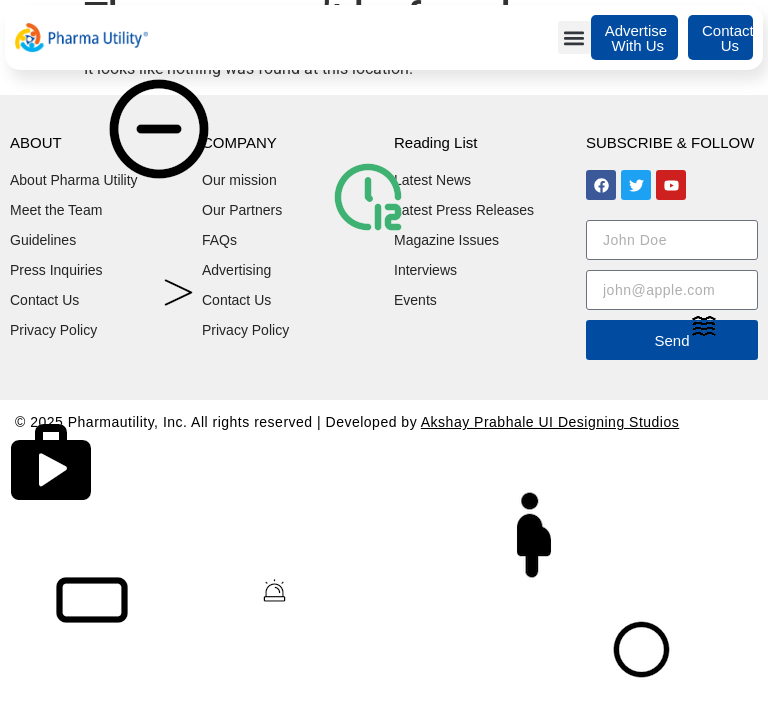  What do you see at coordinates (159, 129) in the screenshot?
I see `remove an item from a list or collection` at bounding box center [159, 129].